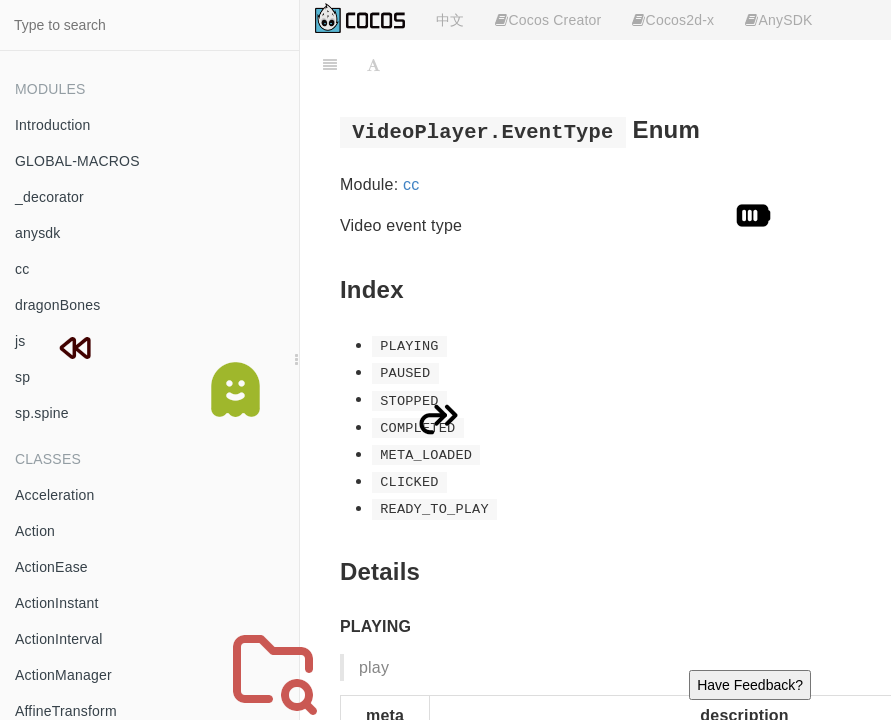  I want to click on rewind or skip backward in media playback, so click(77, 348).